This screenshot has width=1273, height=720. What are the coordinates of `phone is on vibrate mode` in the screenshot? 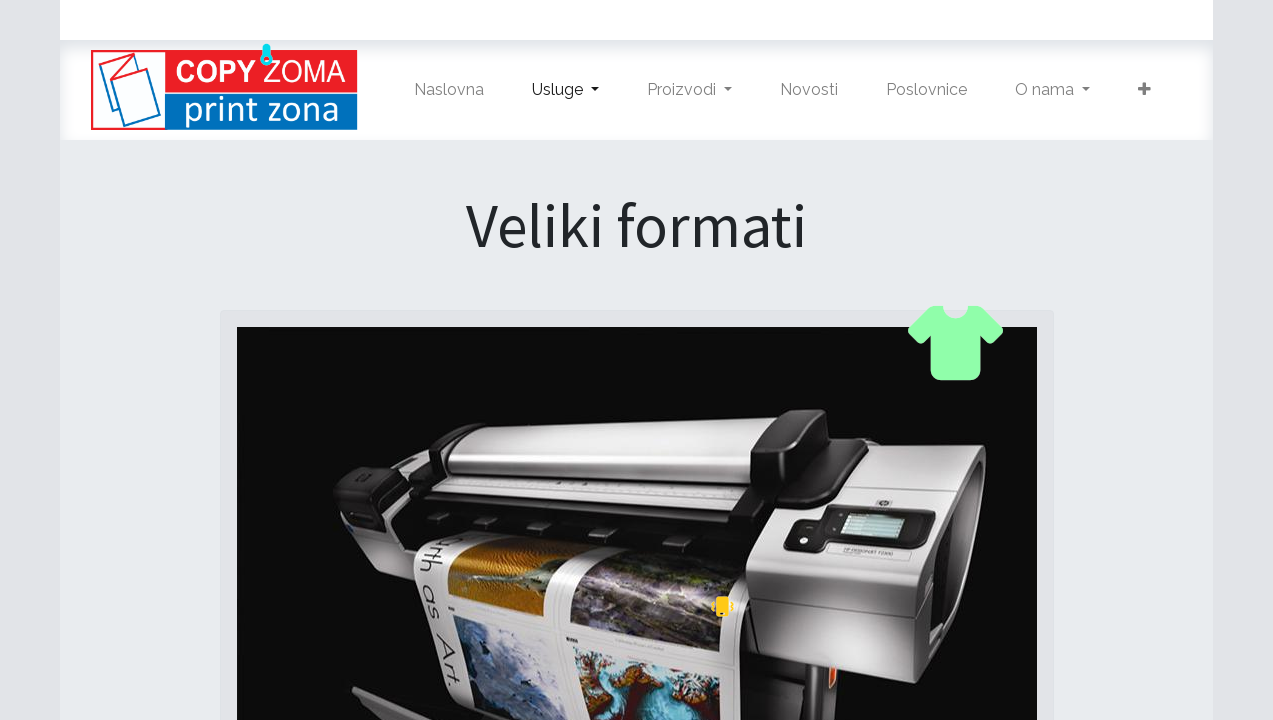 It's located at (722, 606).